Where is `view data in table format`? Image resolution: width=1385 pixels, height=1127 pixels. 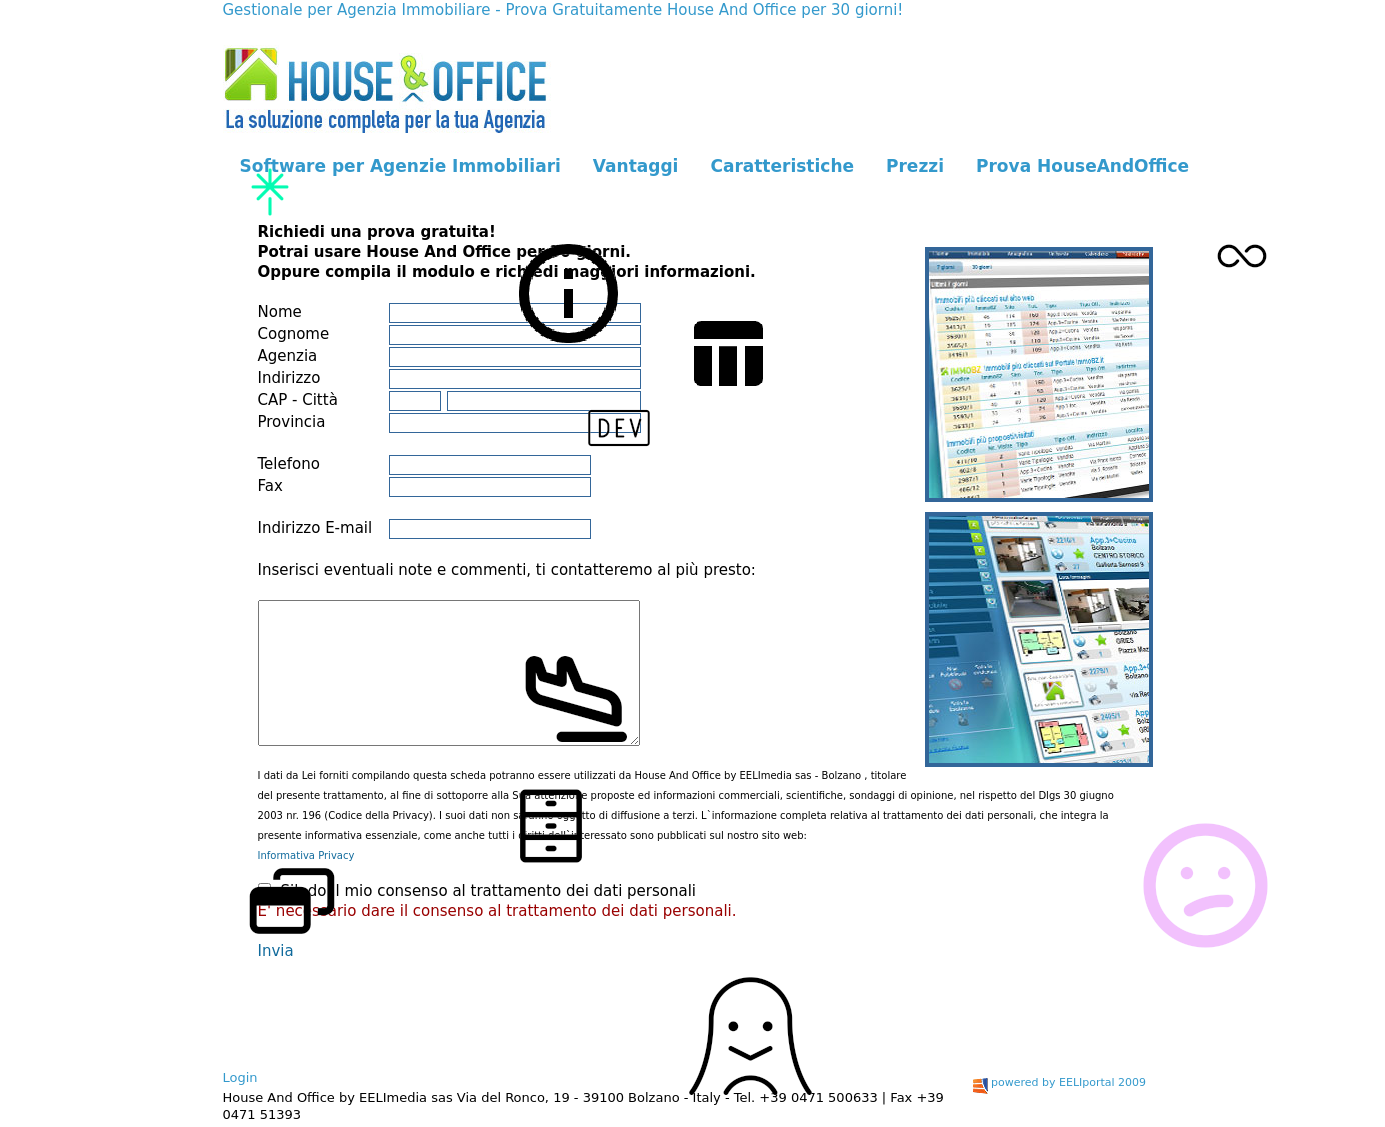
view data in table format is located at coordinates (726, 353).